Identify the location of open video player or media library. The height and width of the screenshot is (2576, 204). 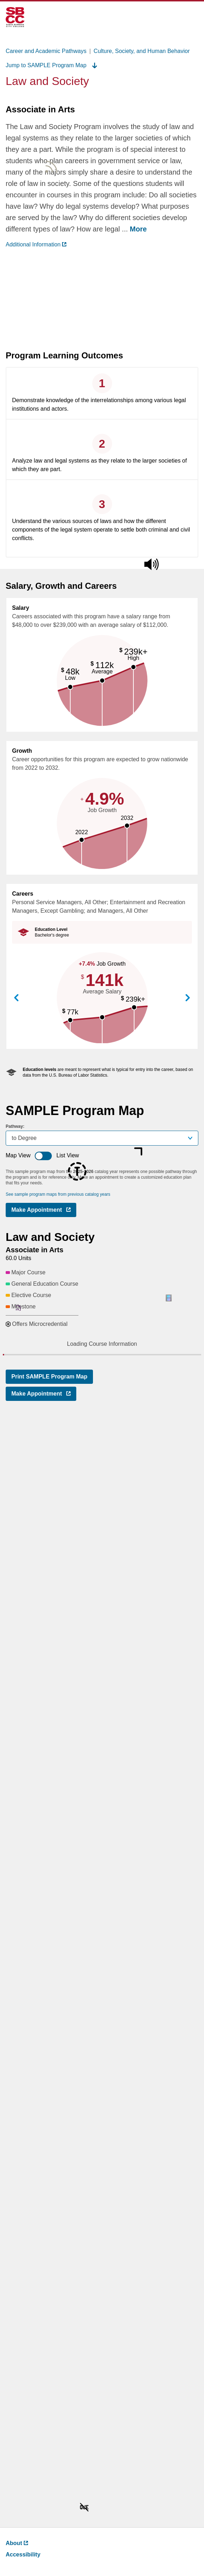
(169, 1298).